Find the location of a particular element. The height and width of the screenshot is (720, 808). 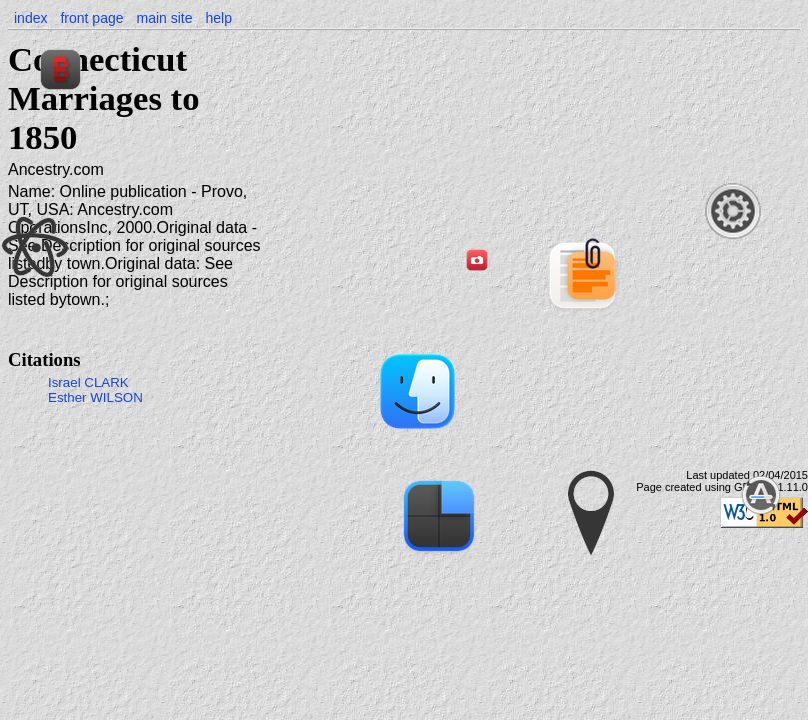

open the software updater application is located at coordinates (761, 495).